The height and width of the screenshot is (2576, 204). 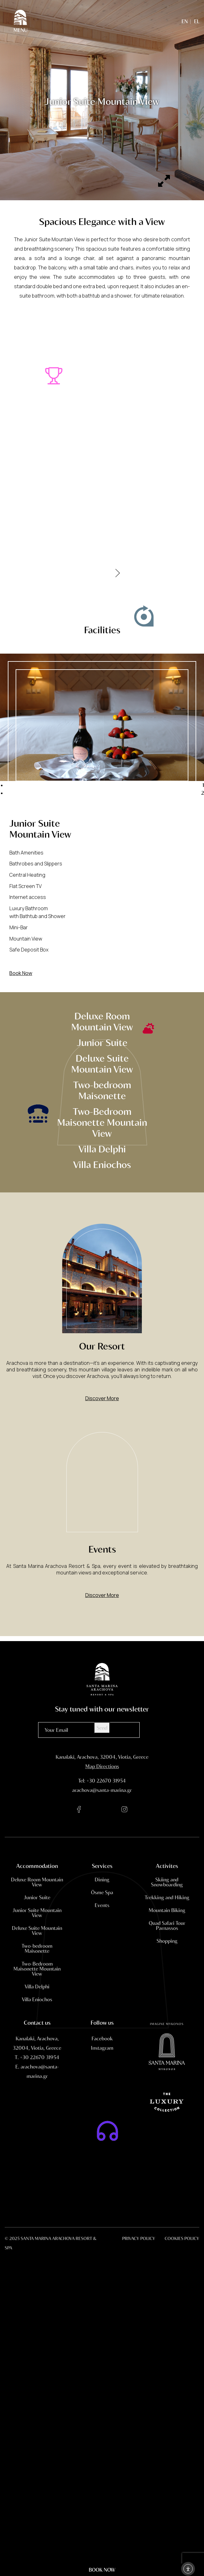 I want to click on view current weather conditions, so click(x=148, y=1028).